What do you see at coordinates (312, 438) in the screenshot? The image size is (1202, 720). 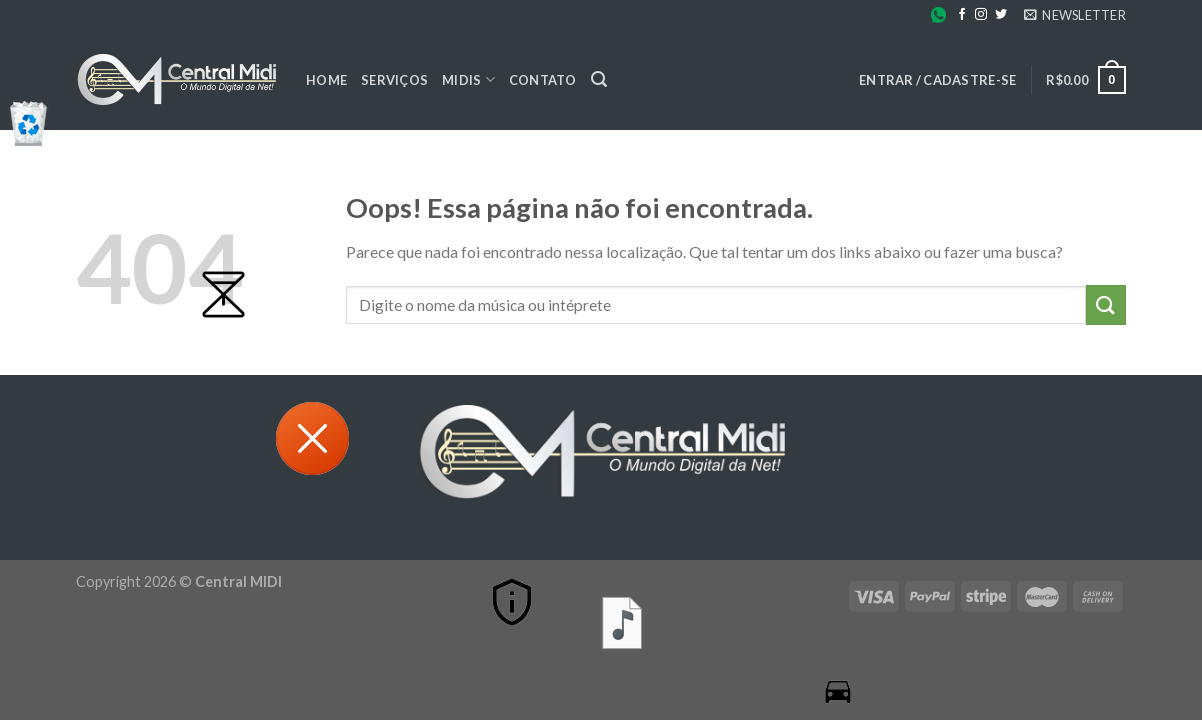 I see `indicates an error or failed action` at bounding box center [312, 438].